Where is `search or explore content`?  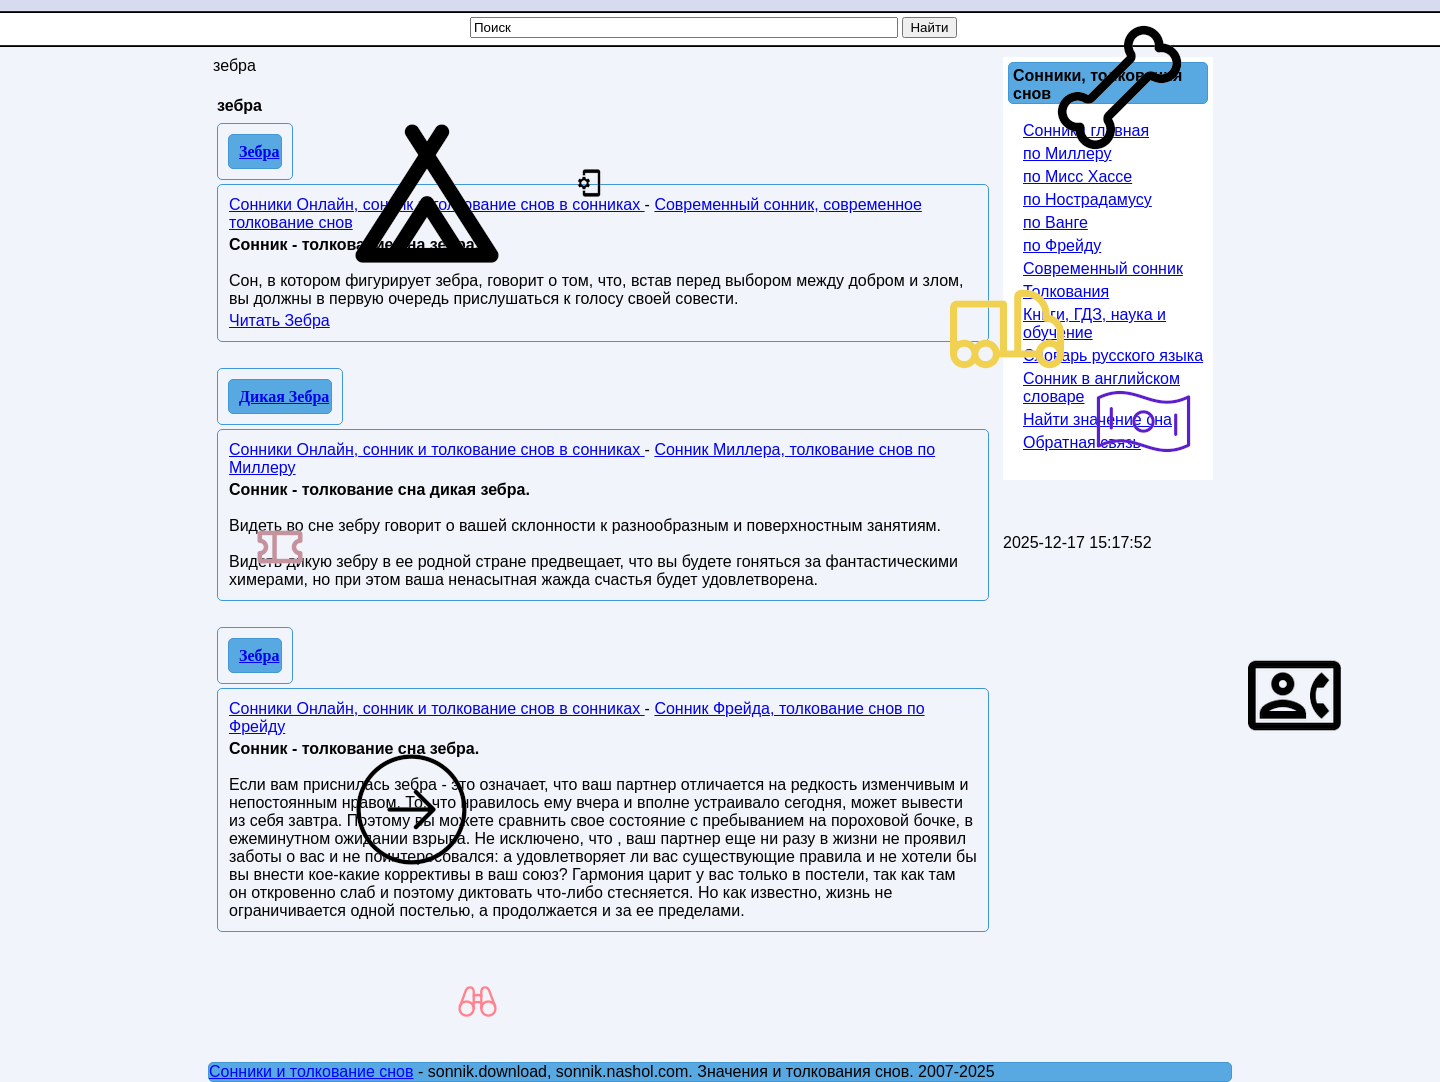 search or explore content is located at coordinates (477, 1001).